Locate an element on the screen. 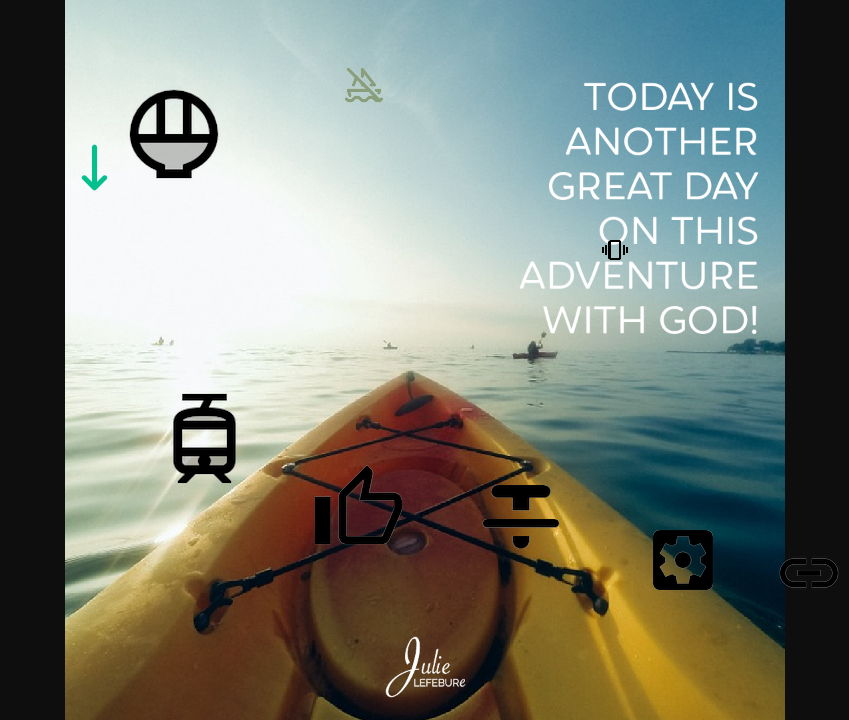  copy or share a link is located at coordinates (809, 573).